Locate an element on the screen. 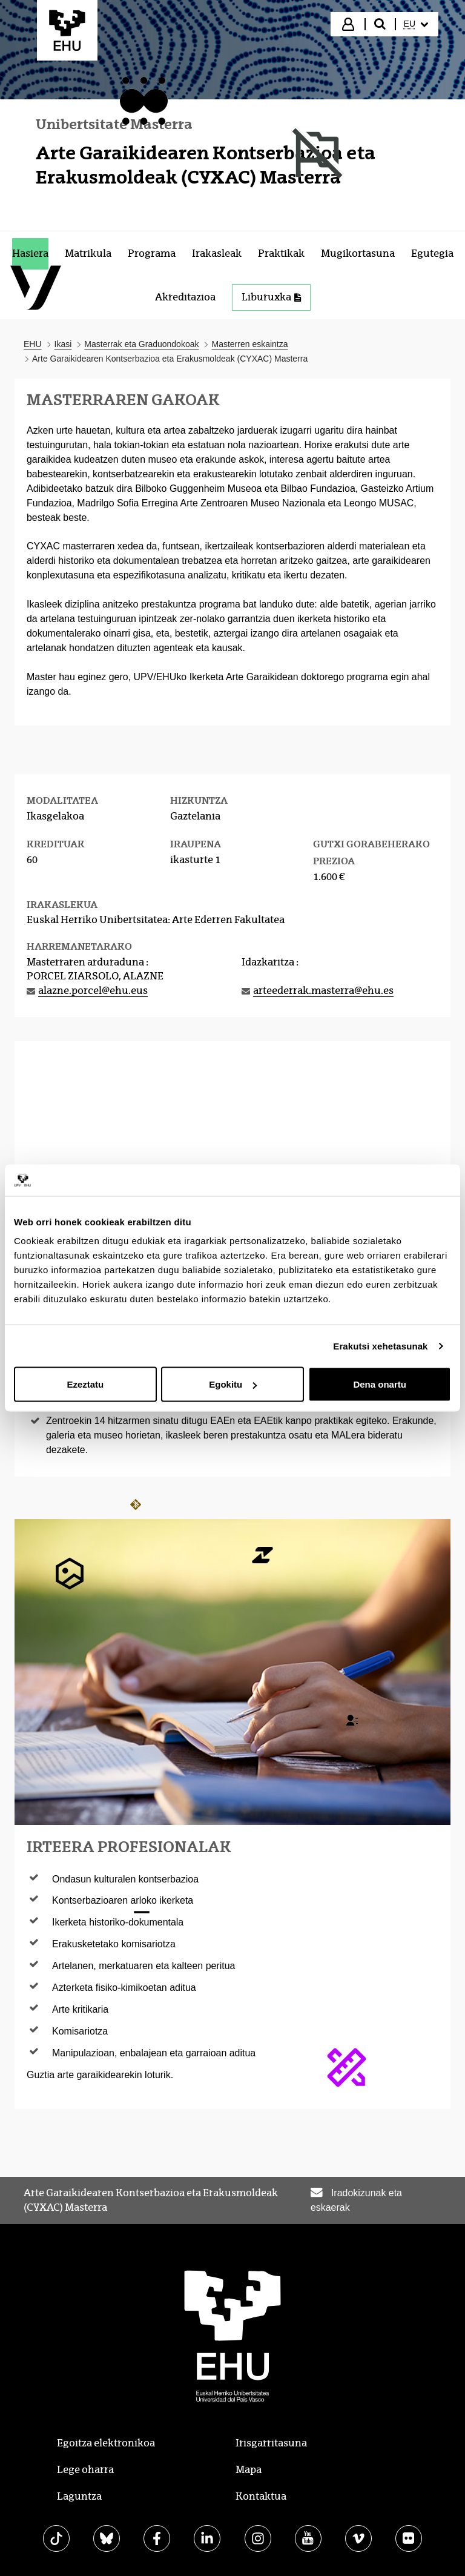 Image resolution: width=465 pixels, height=2576 pixels. disable or turn off flag notifications is located at coordinates (317, 153).